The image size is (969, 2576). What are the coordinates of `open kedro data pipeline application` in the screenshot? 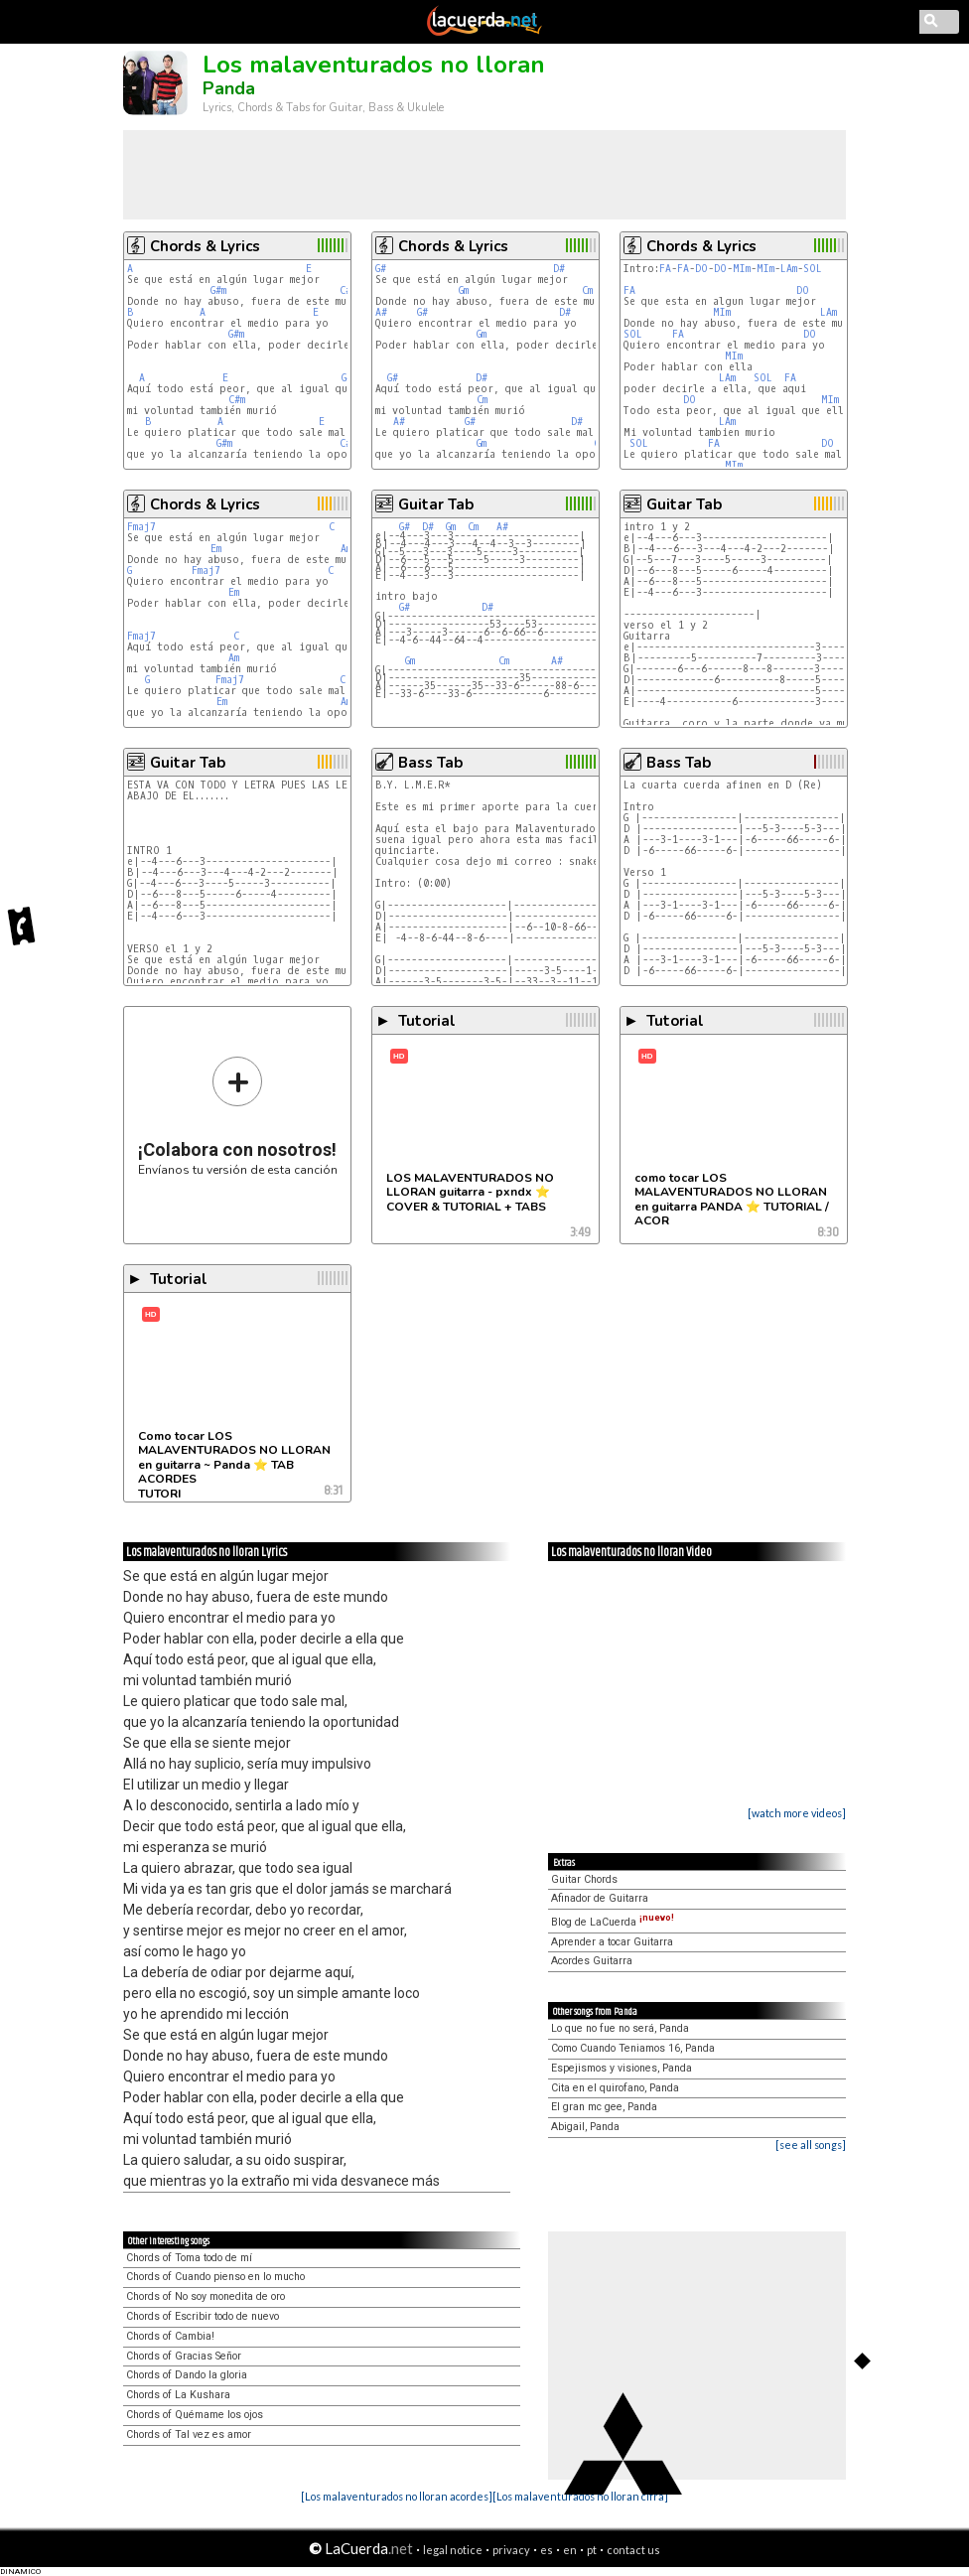 It's located at (862, 2361).